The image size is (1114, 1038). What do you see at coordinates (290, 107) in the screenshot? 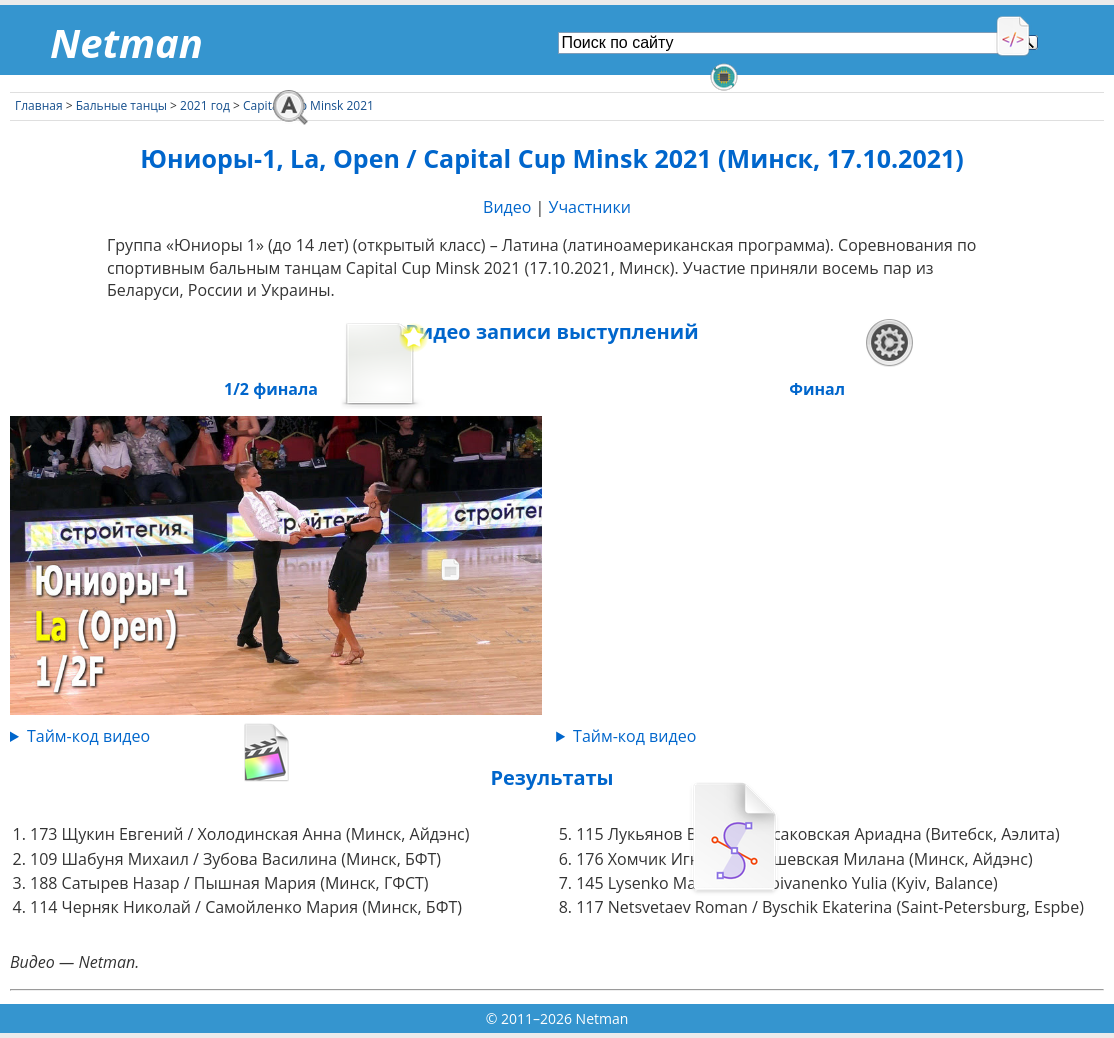
I see `find text or search within document` at bounding box center [290, 107].